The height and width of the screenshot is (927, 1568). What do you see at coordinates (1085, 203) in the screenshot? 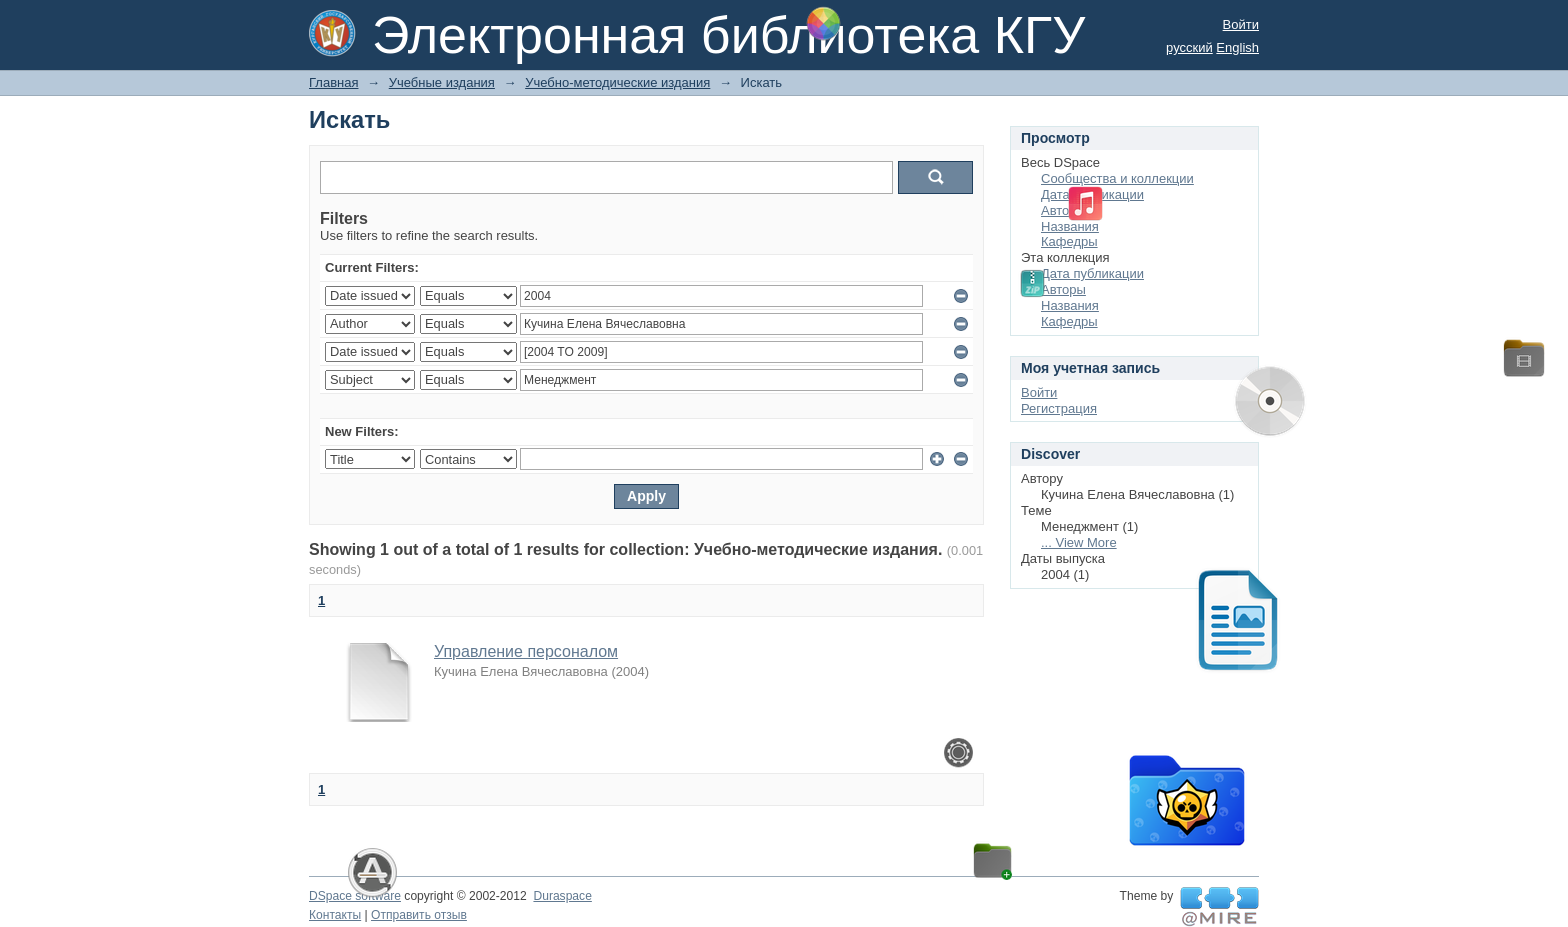
I see `open the music player app` at bounding box center [1085, 203].